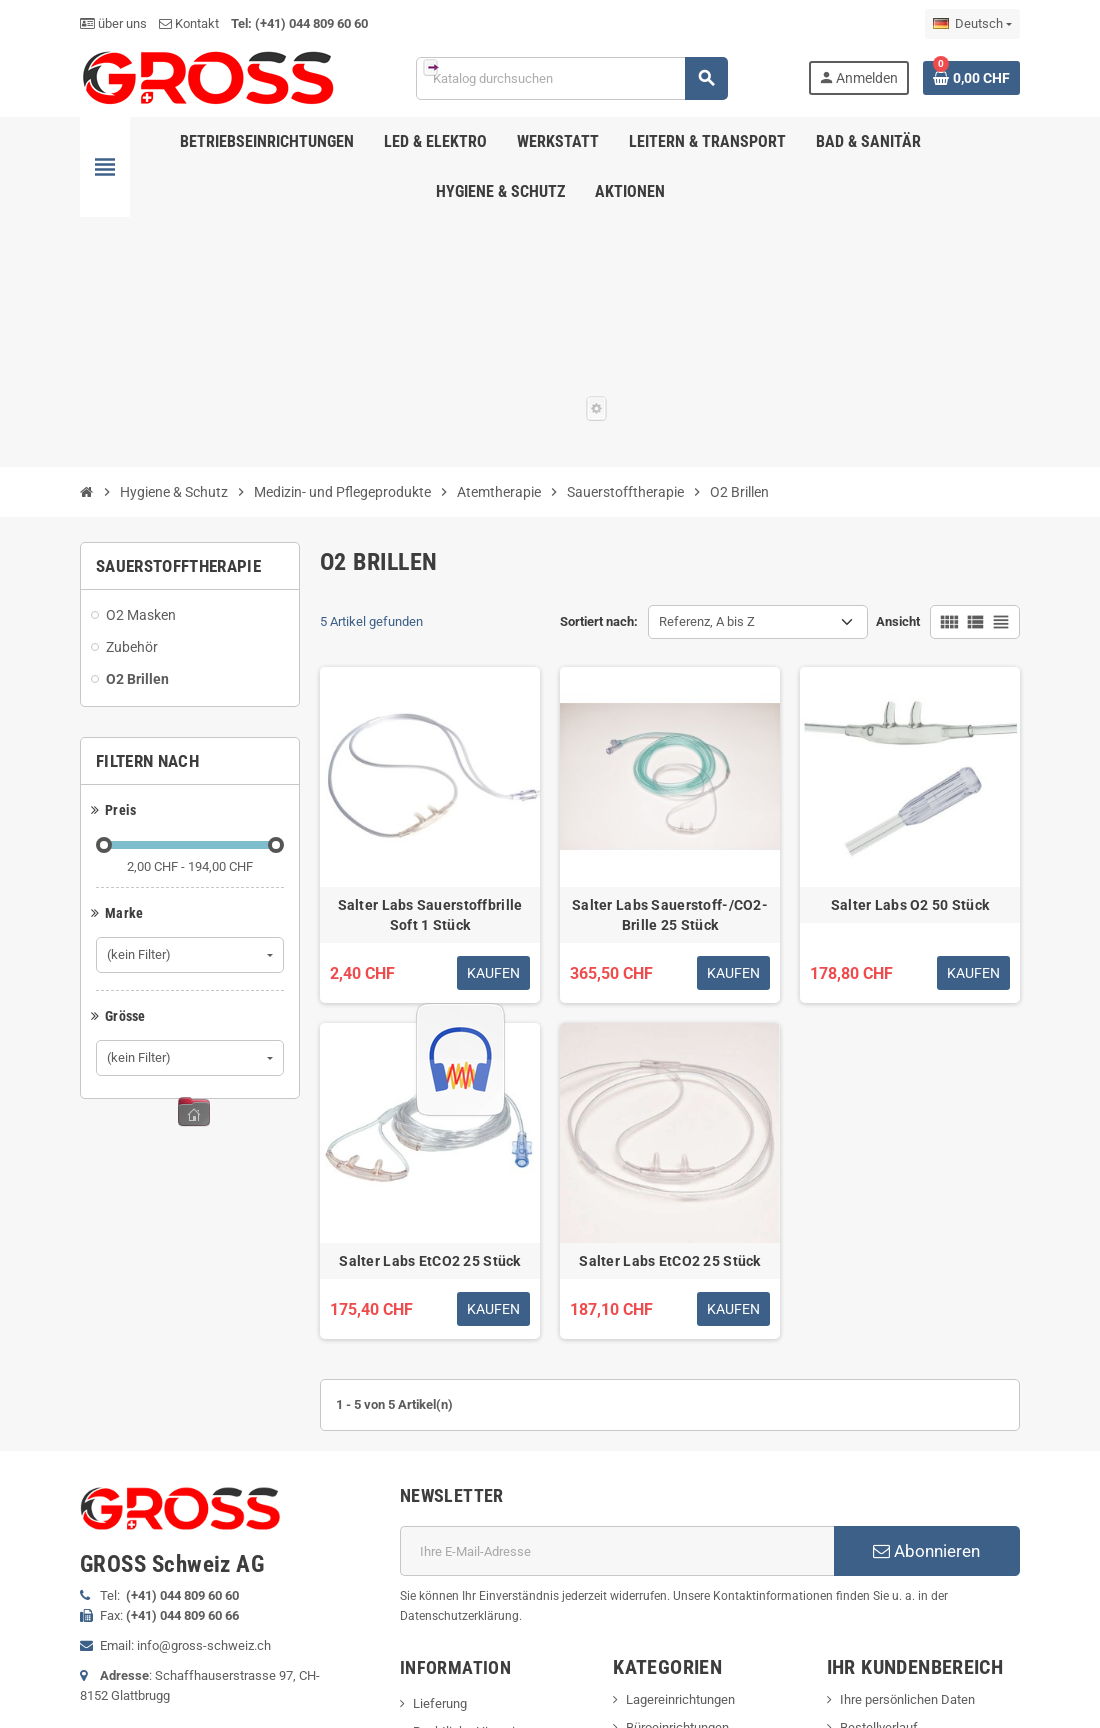 This screenshot has height=1728, width=1100. Describe the element at coordinates (460, 1059) in the screenshot. I see `audacity audio project file` at that location.